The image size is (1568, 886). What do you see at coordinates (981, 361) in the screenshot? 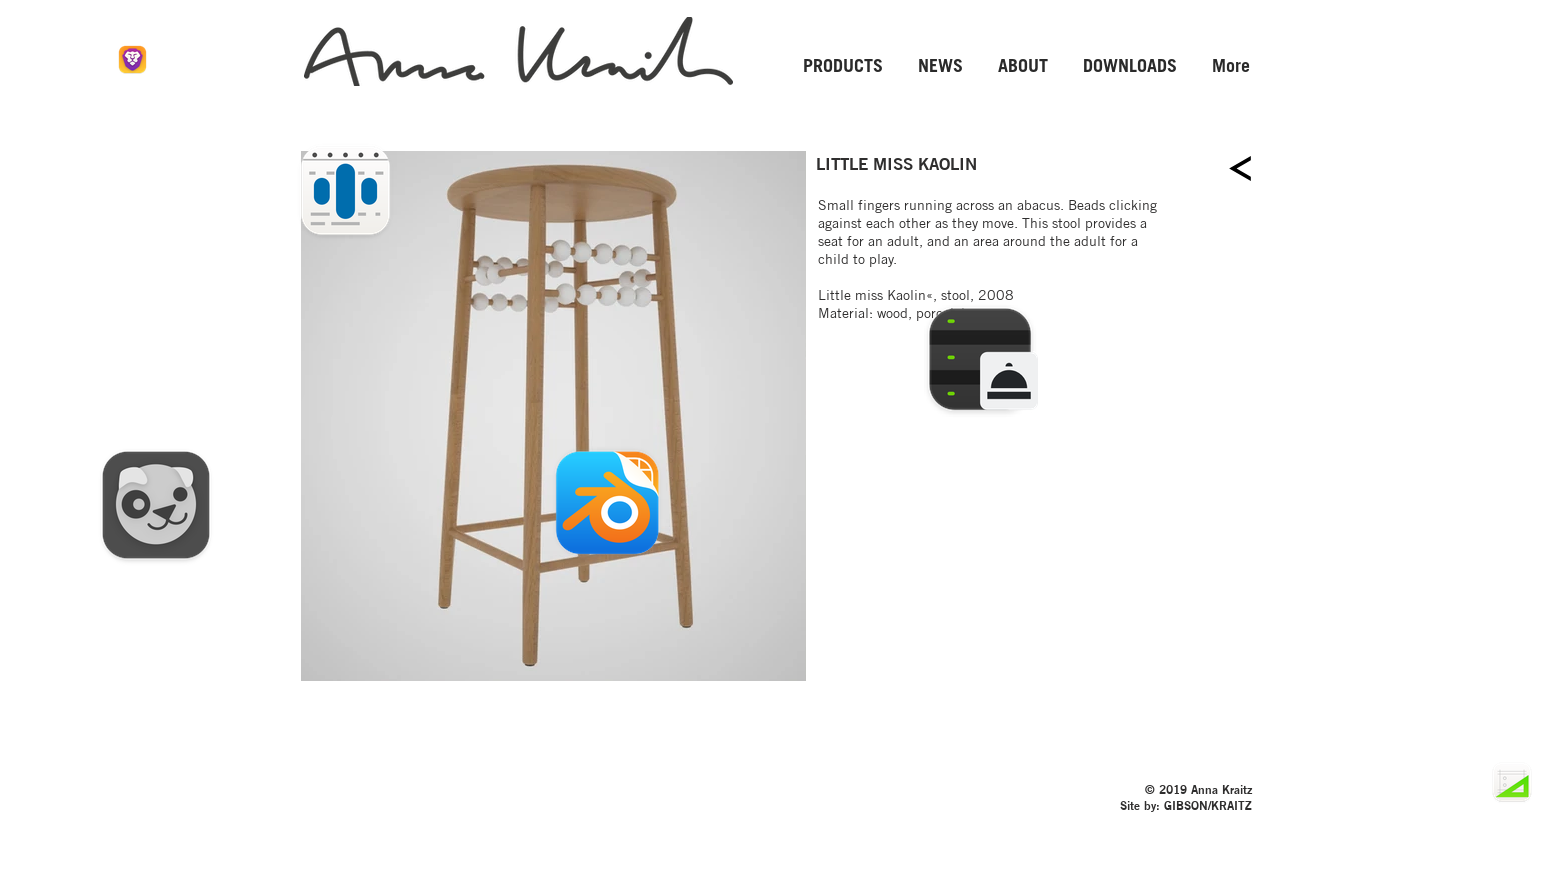
I see `configure network server discovery preferences` at bounding box center [981, 361].